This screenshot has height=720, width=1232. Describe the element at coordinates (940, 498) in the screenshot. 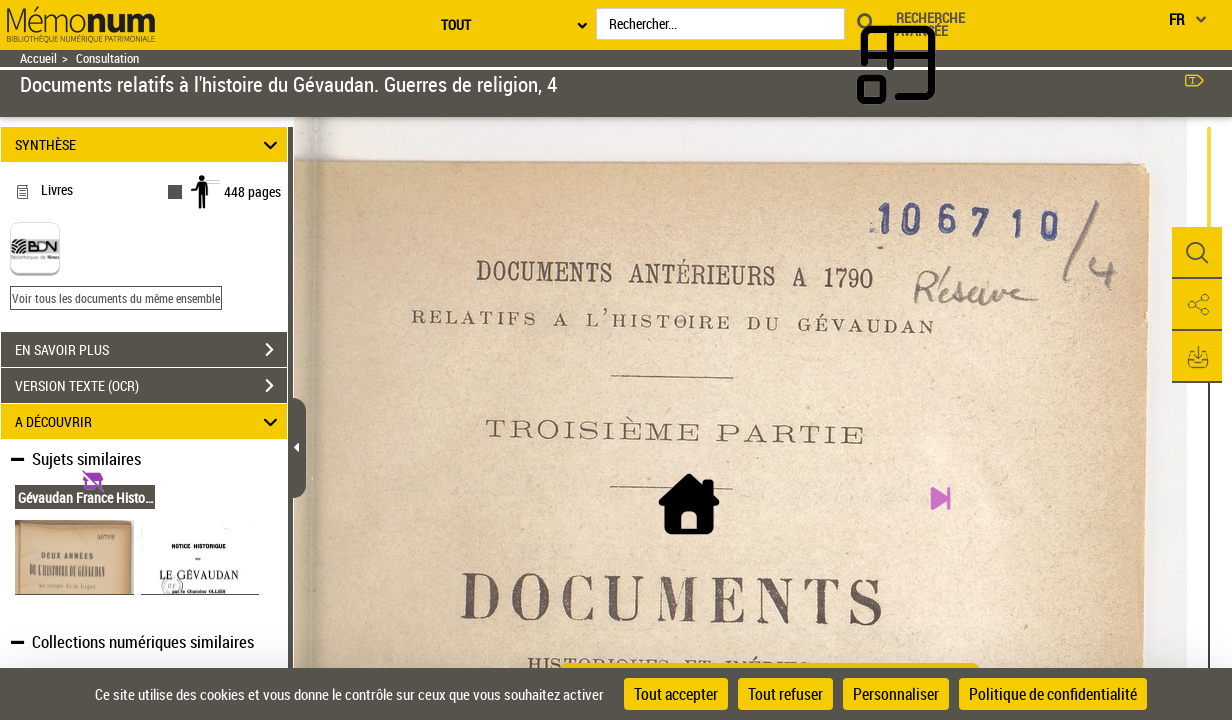

I see `skip to the next track` at that location.